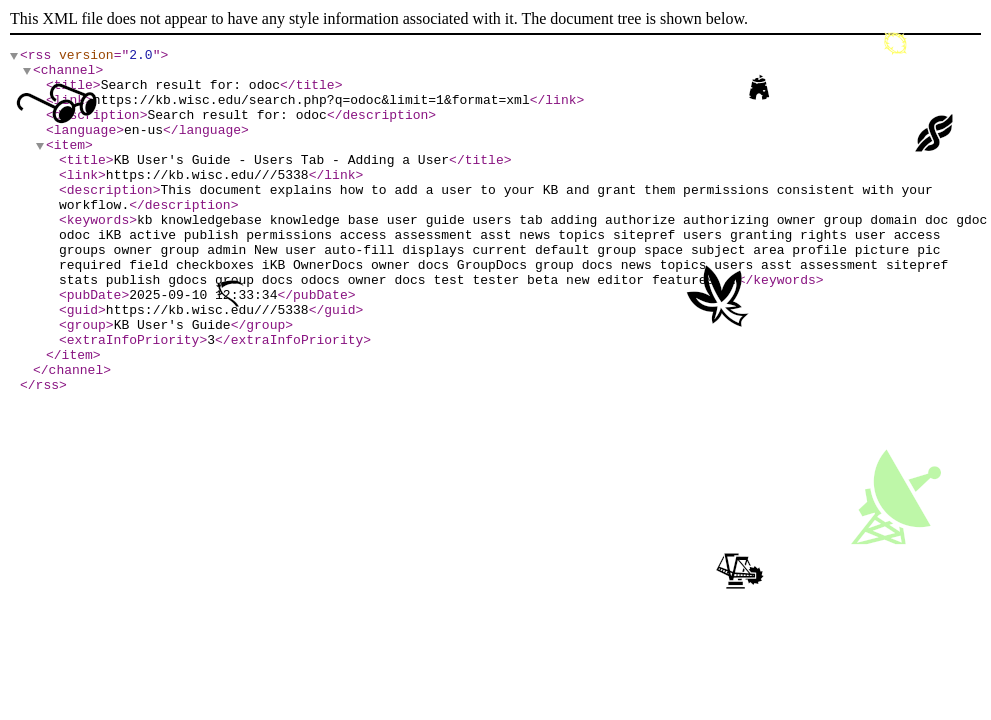  I want to click on indicates restricted or prohibited area, so click(895, 43).